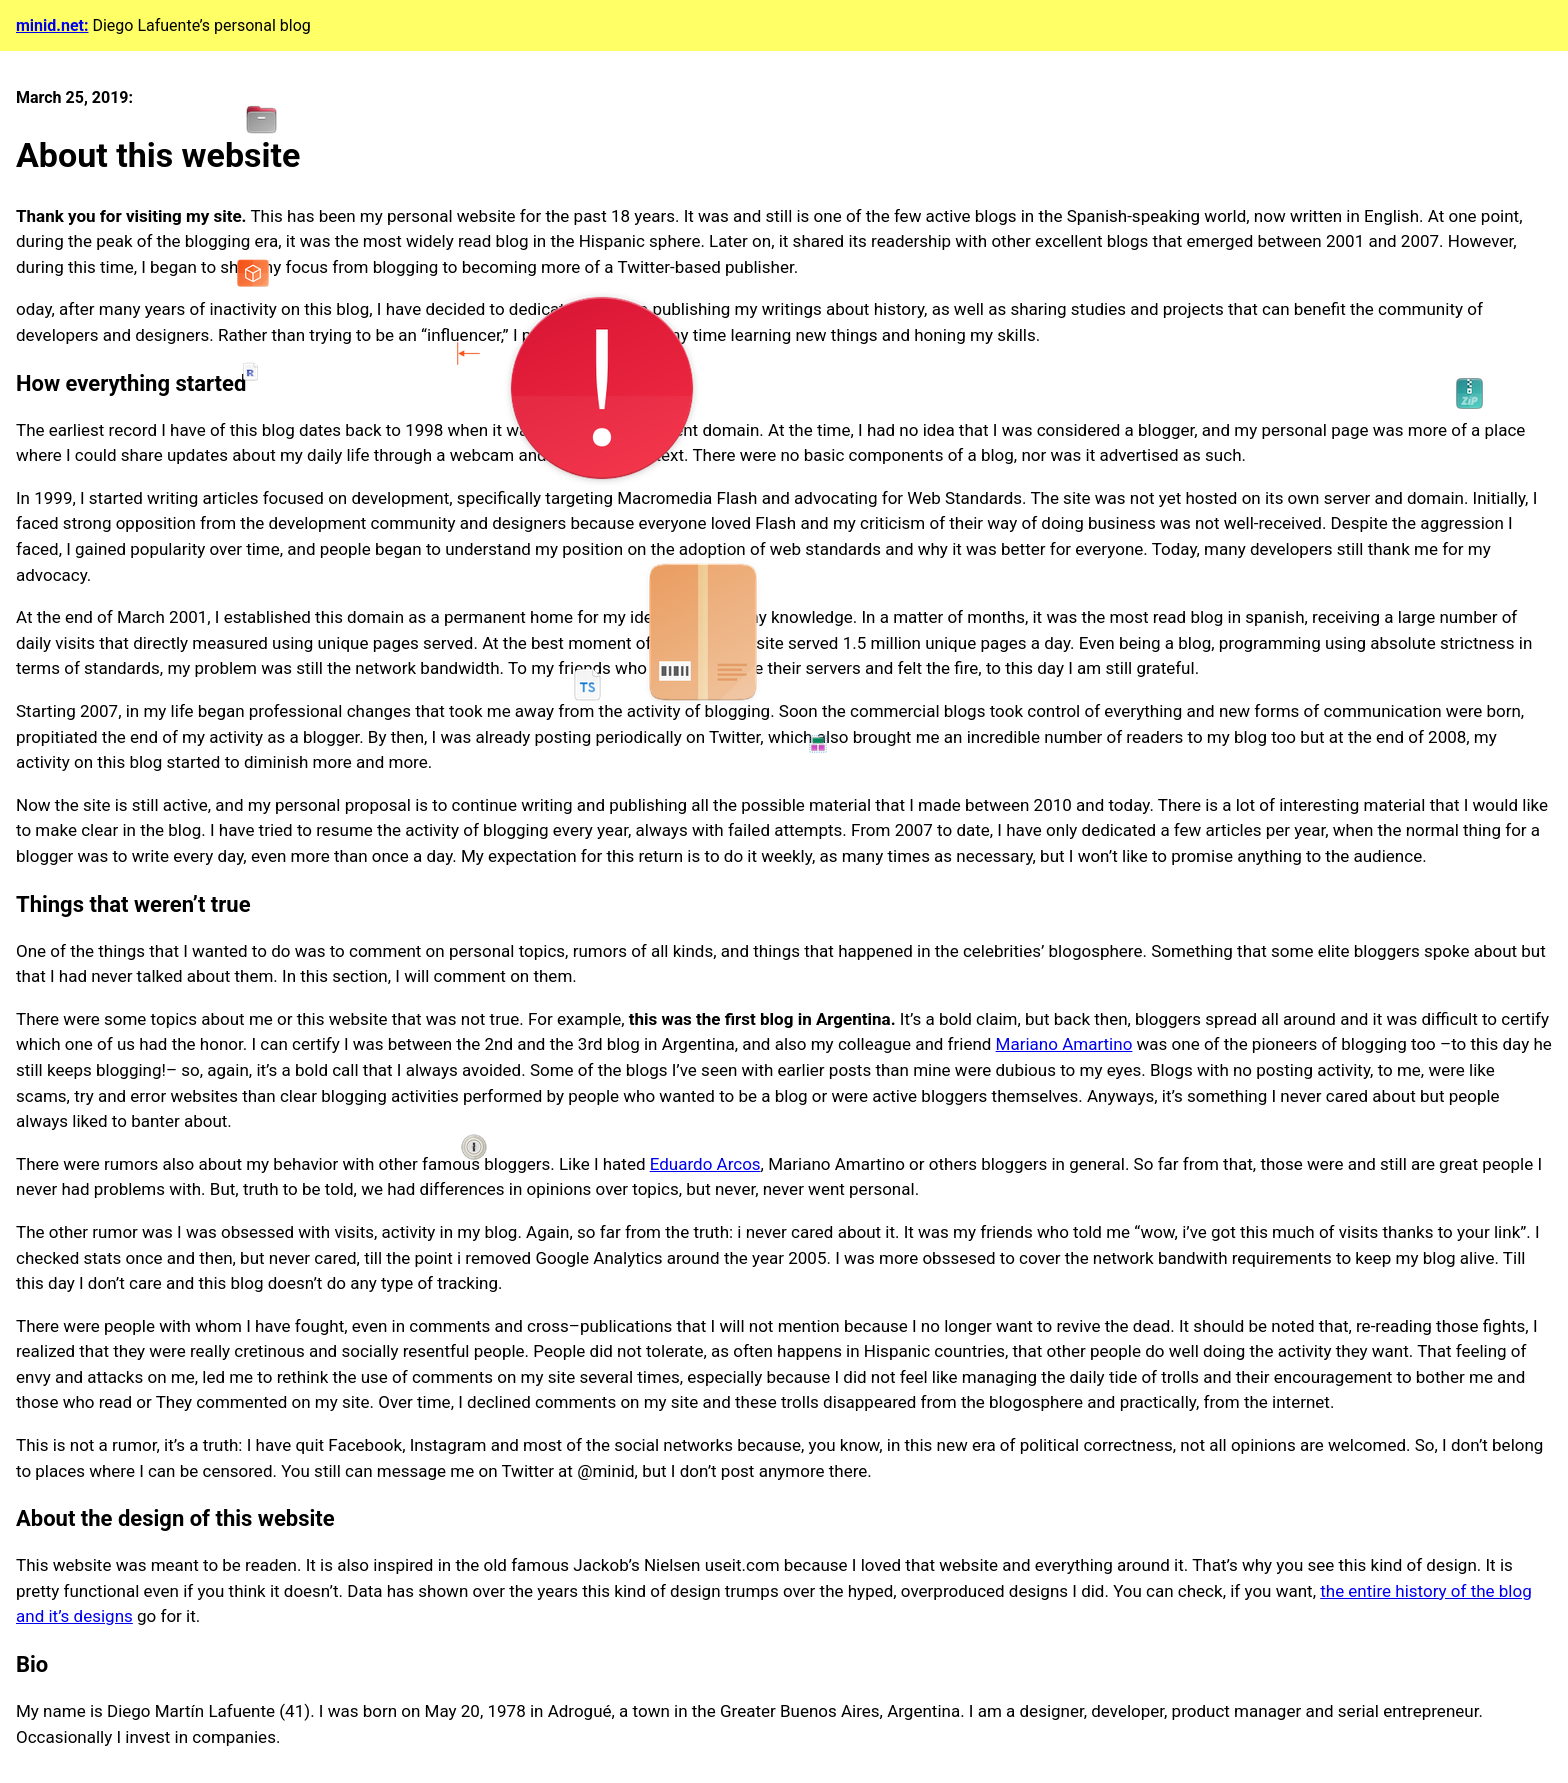 This screenshot has height=1783, width=1568. What do you see at coordinates (474, 1147) in the screenshot?
I see `open passwords and keys manager` at bounding box center [474, 1147].